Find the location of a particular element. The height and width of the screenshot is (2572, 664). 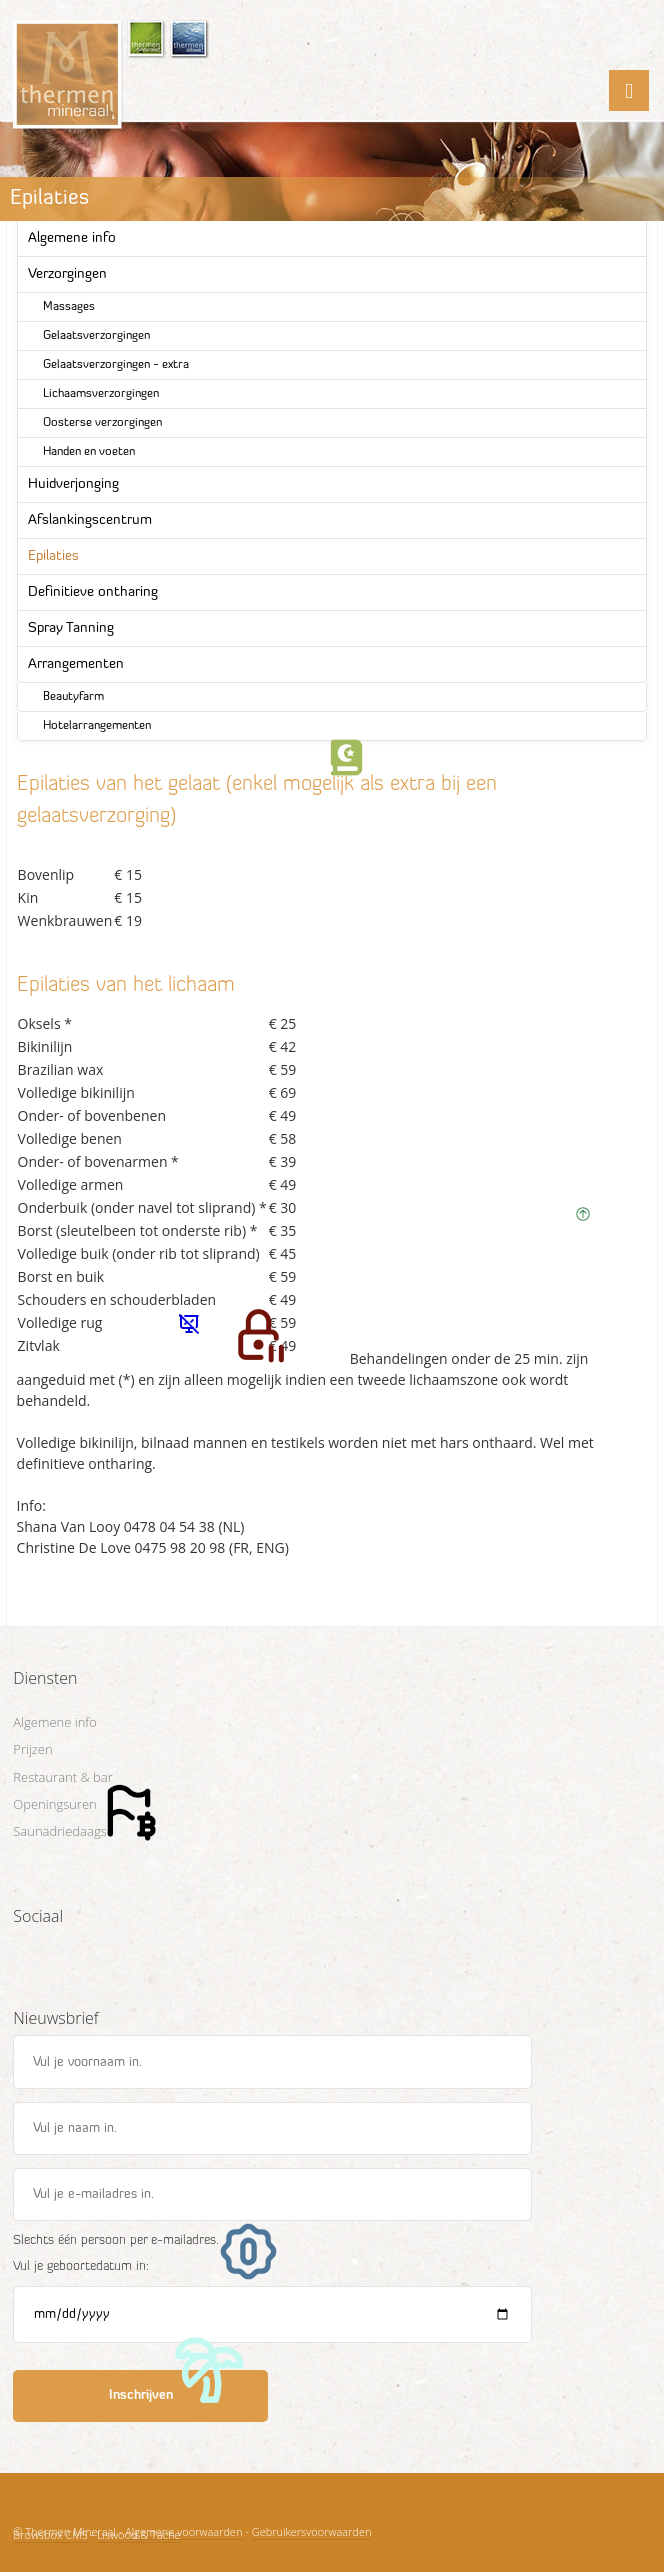

stop screen sharing or presentation mode is located at coordinates (189, 1324).